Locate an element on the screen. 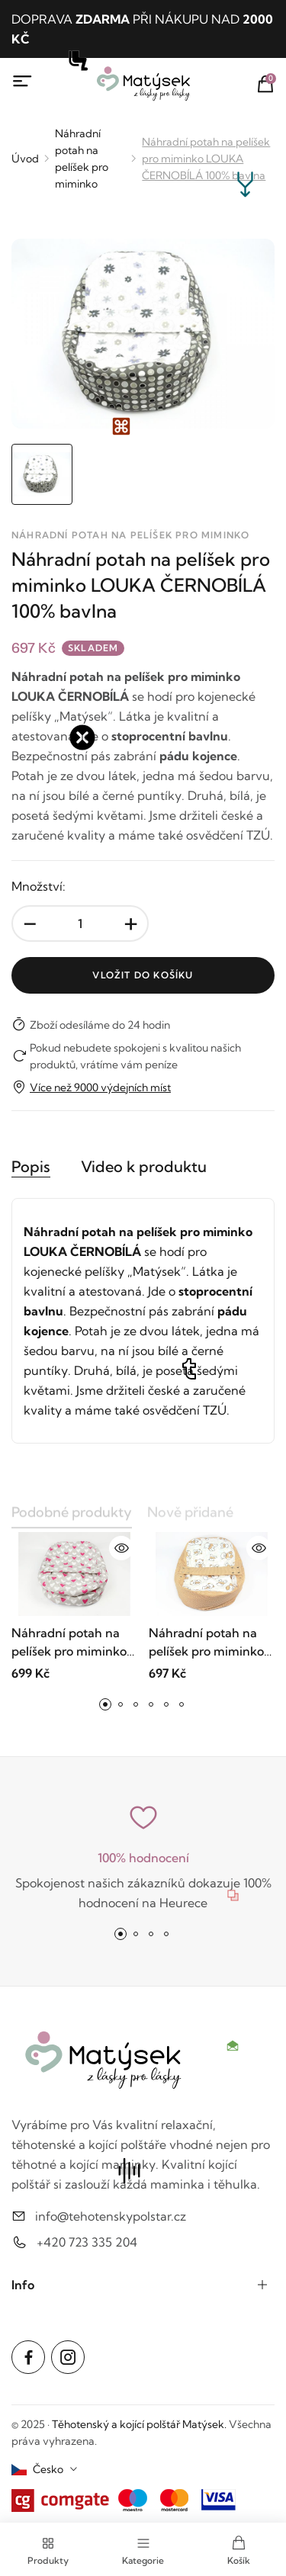 The height and width of the screenshot is (2576, 286). view an opened or read email message is located at coordinates (233, 2046).